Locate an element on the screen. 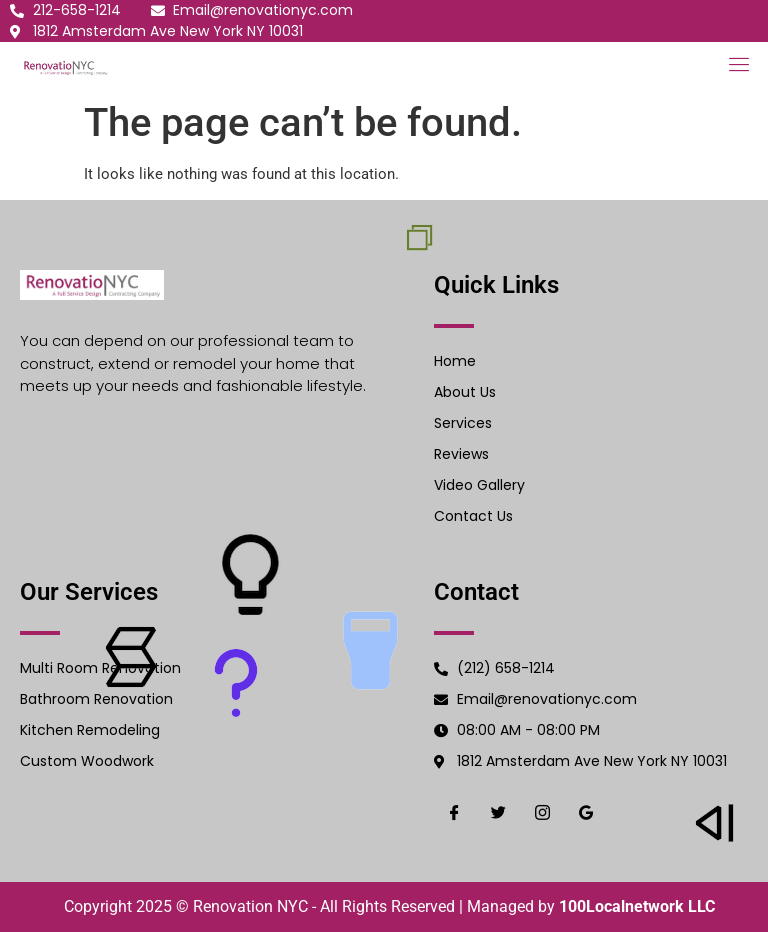 Image resolution: width=768 pixels, height=932 pixels. access help or support is located at coordinates (236, 683).